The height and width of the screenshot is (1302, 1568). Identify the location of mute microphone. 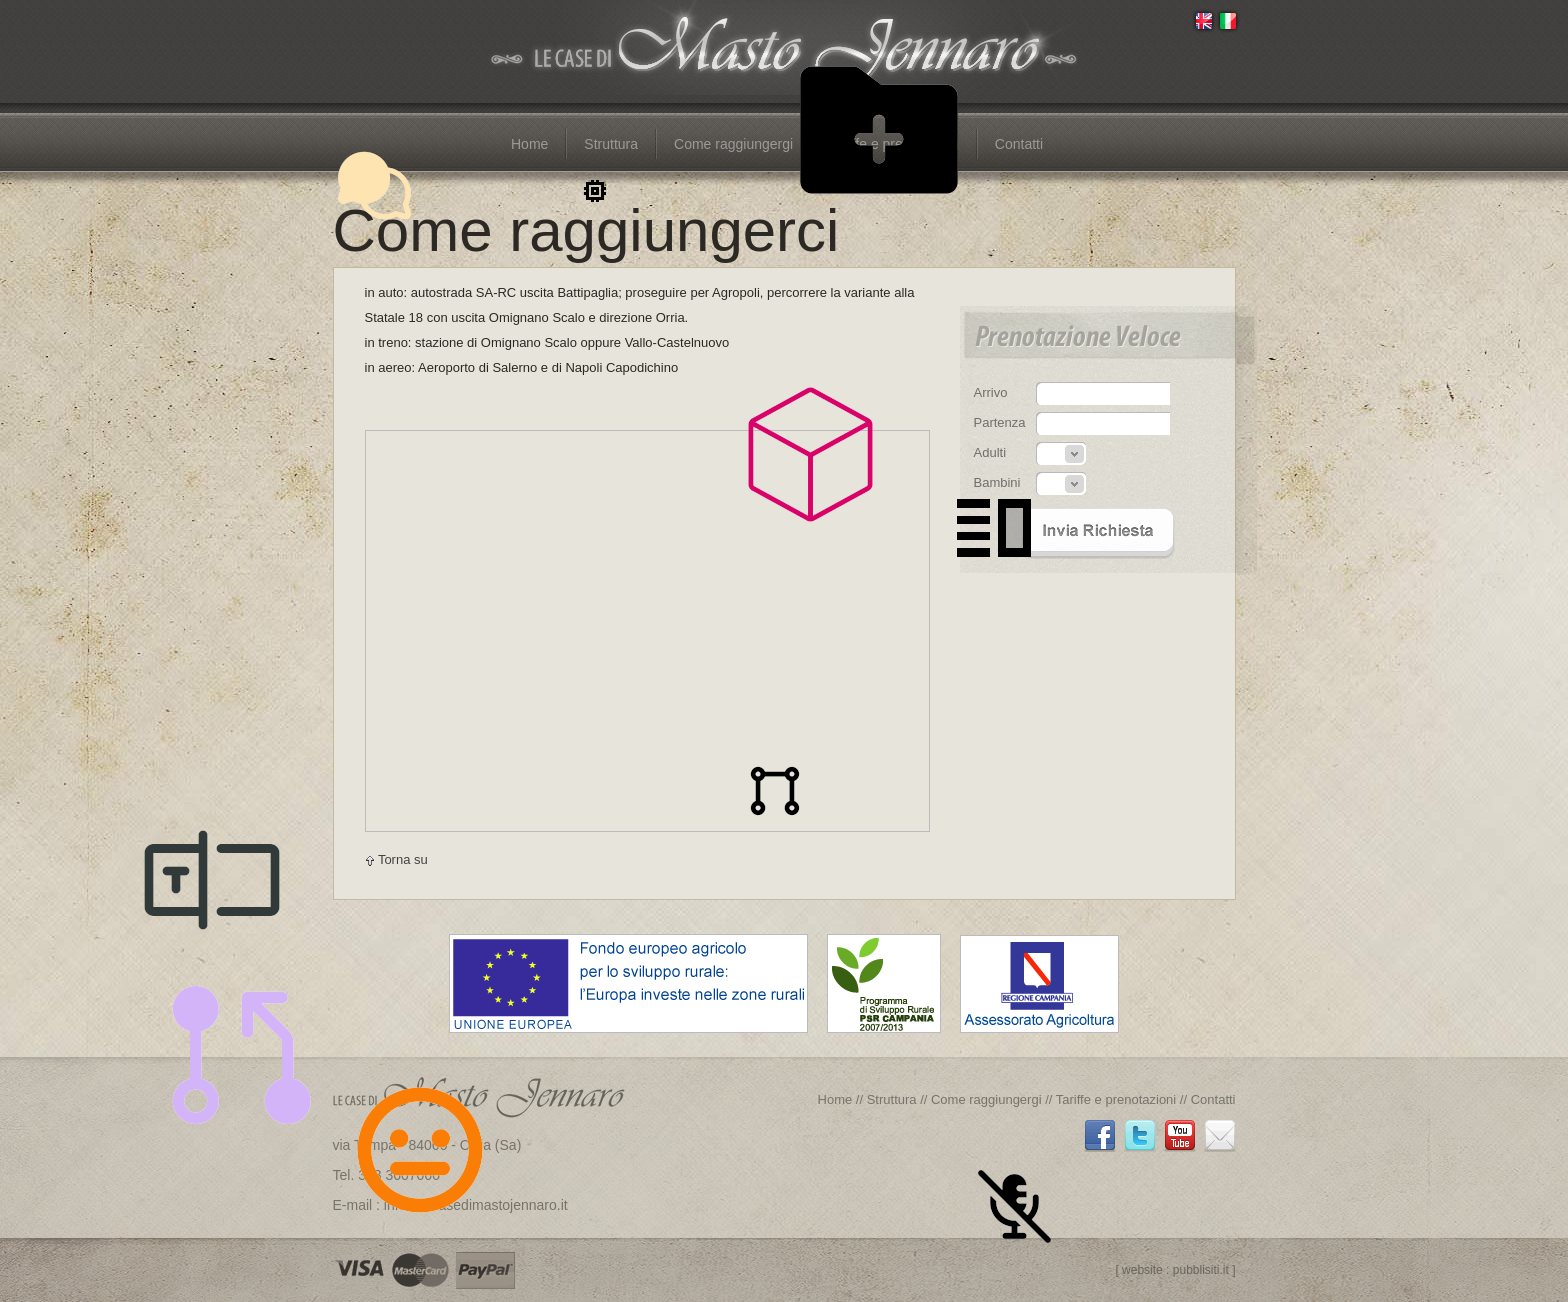
(1014, 1206).